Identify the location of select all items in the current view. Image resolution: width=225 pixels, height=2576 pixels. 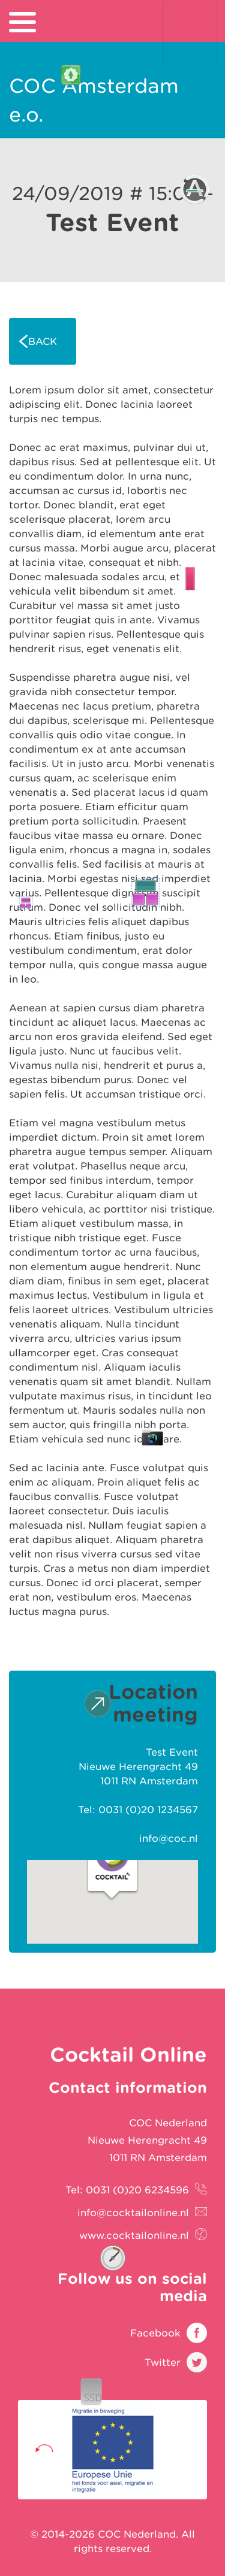
(145, 892).